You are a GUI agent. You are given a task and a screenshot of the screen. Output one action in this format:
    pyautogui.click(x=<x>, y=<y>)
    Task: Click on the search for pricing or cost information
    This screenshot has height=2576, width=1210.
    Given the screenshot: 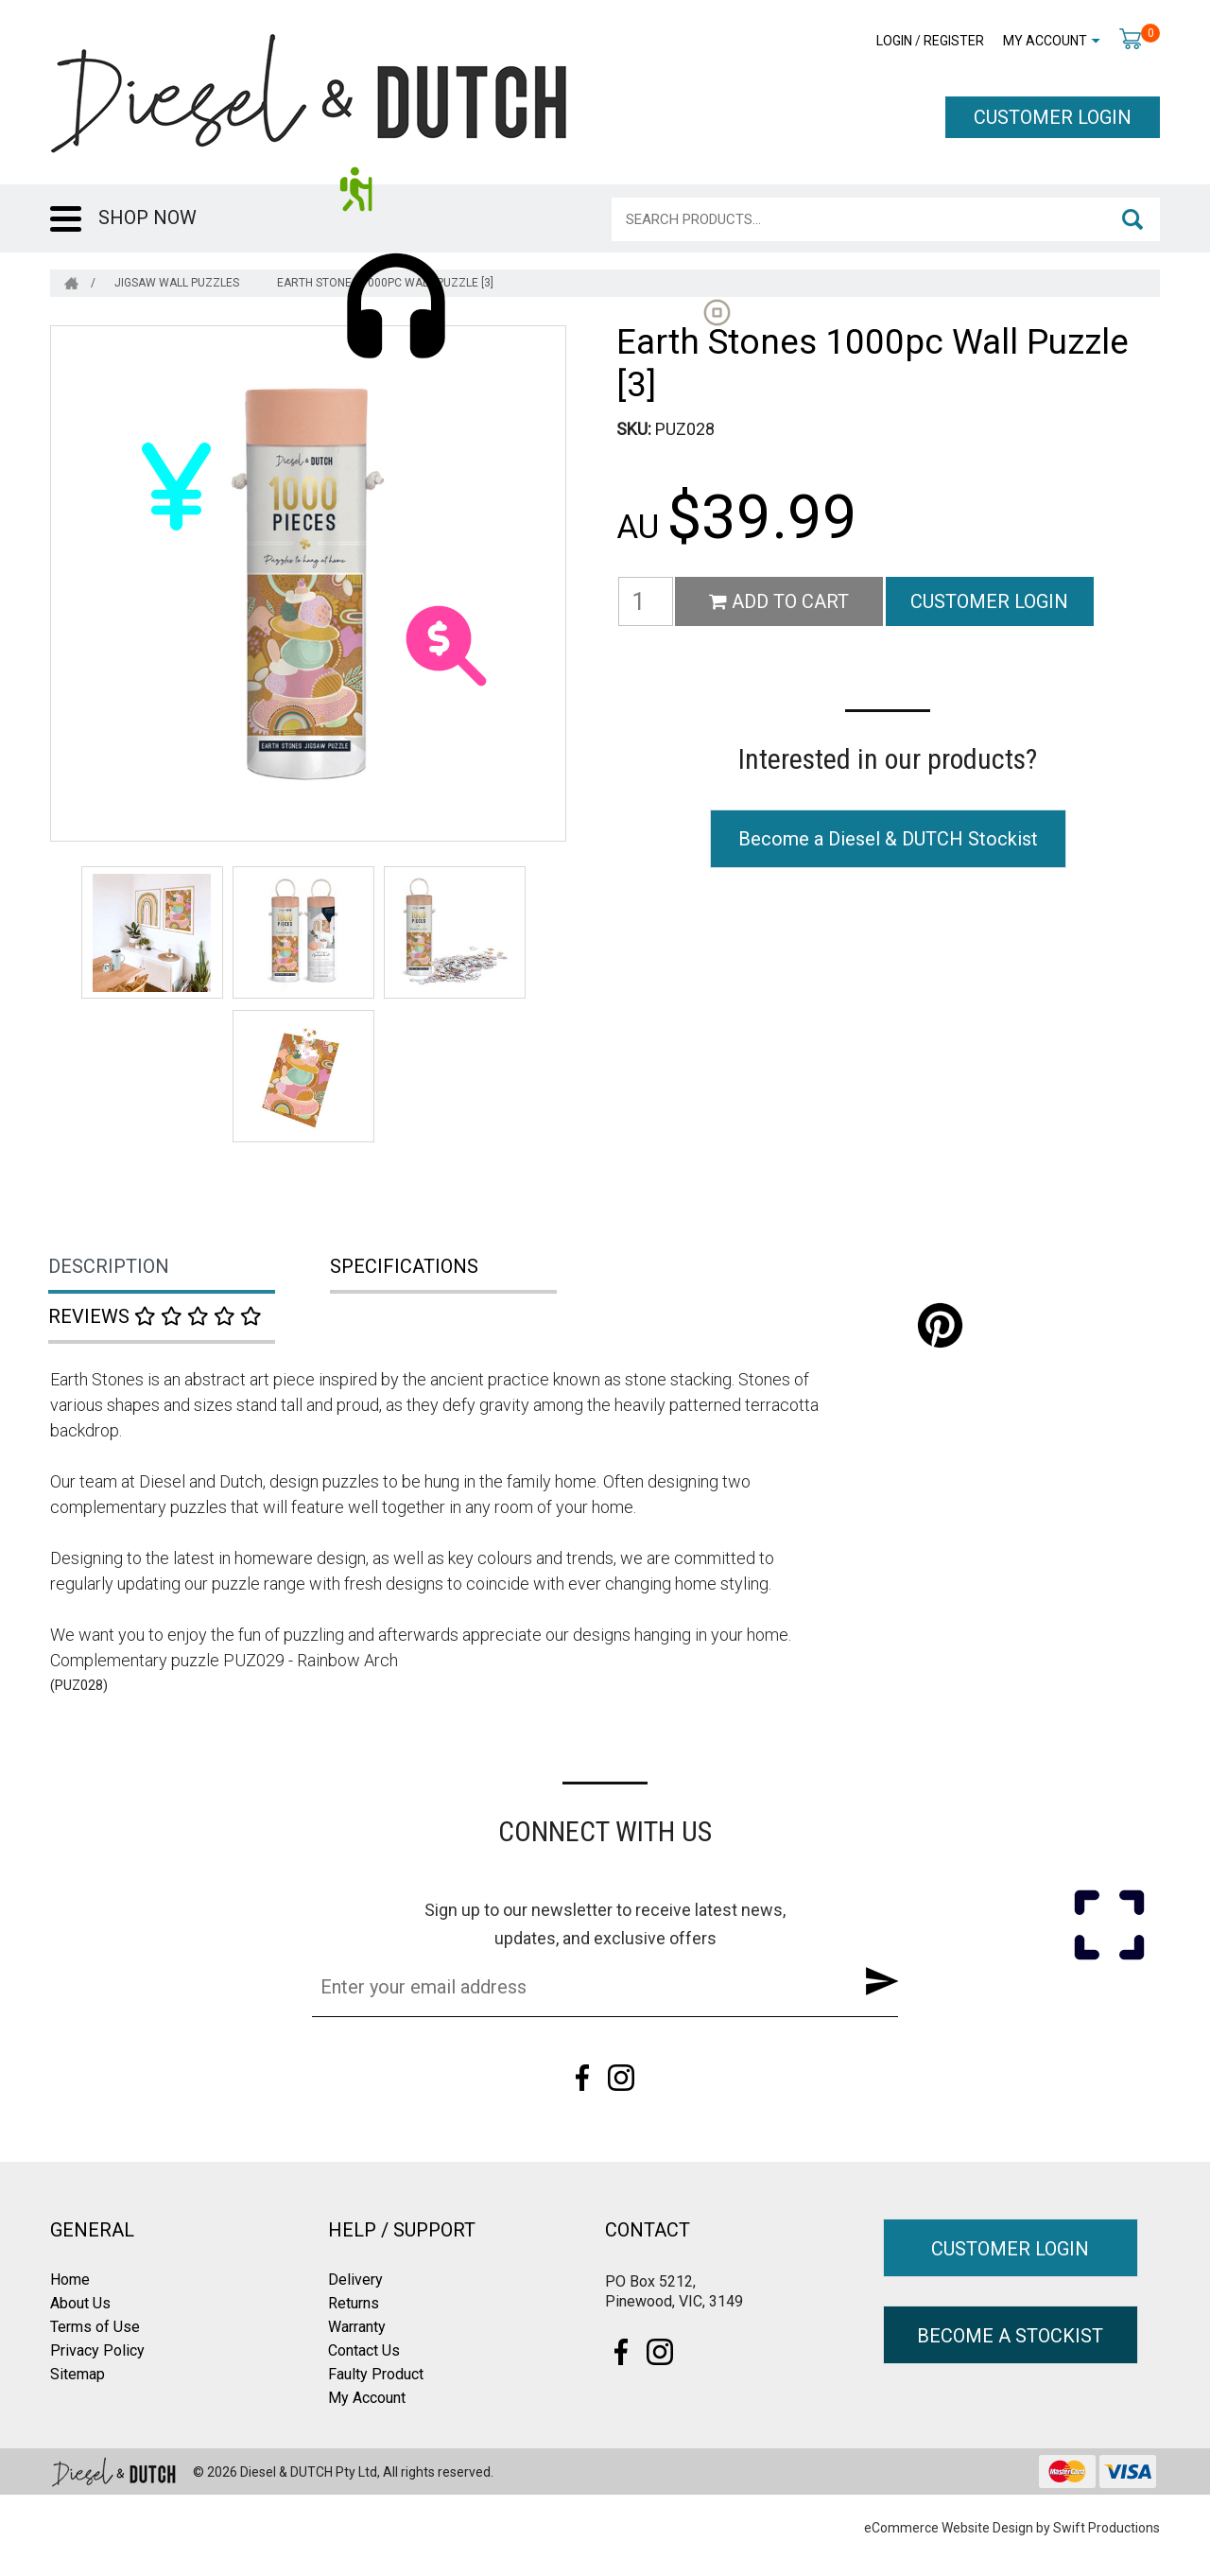 What is the action you would take?
    pyautogui.click(x=446, y=646)
    